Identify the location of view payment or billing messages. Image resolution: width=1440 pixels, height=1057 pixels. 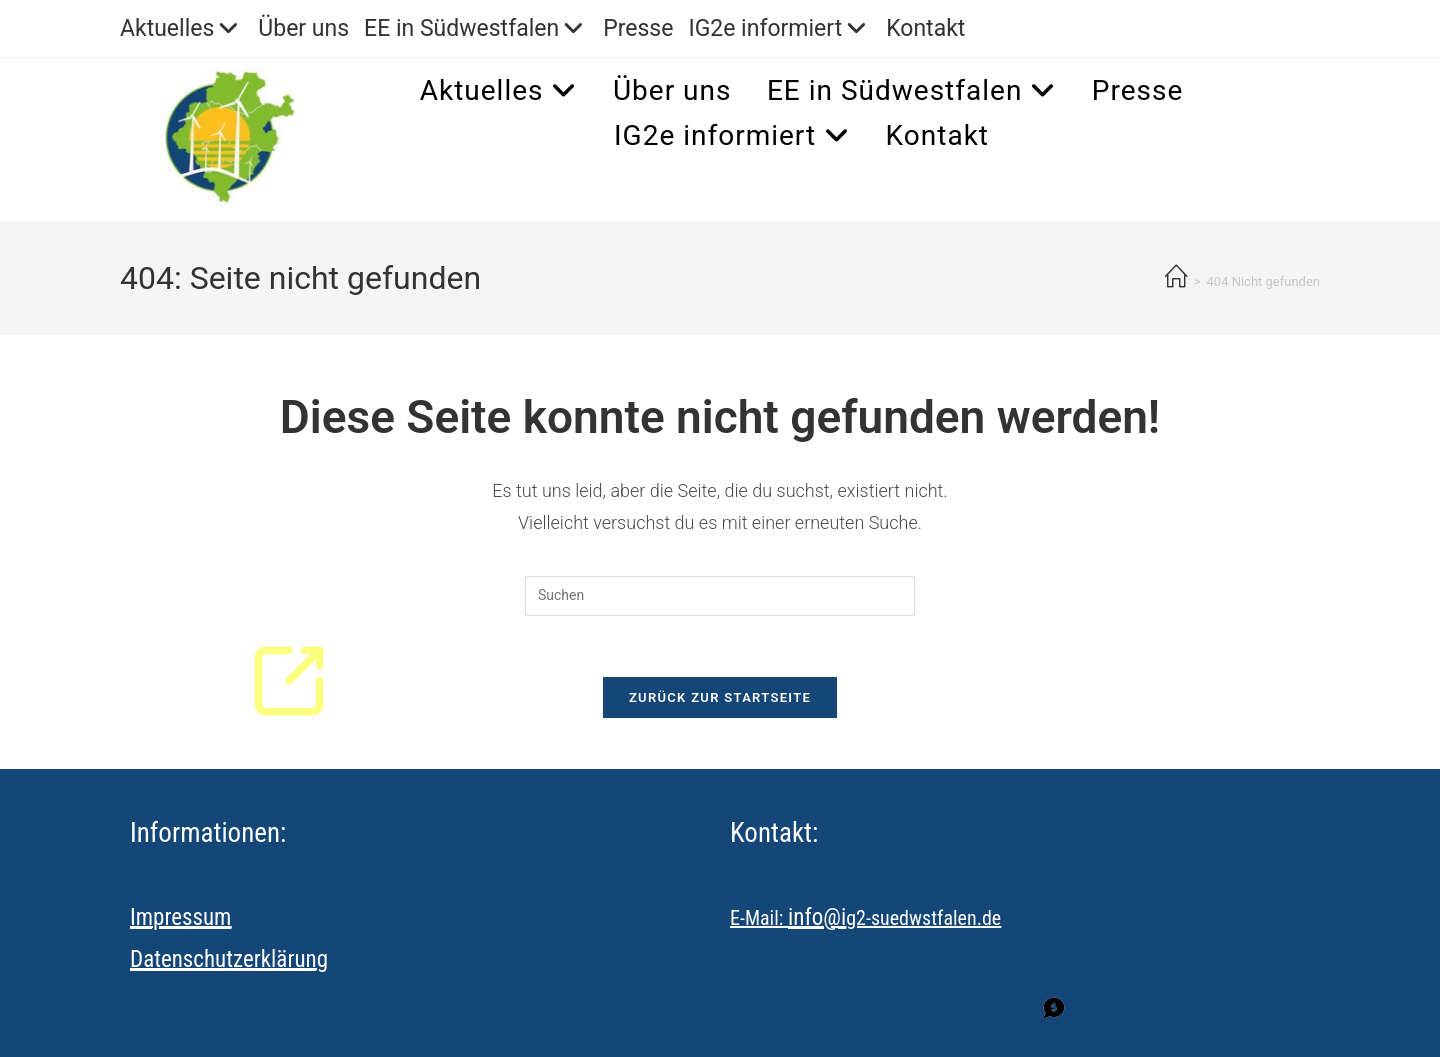
(1054, 1008).